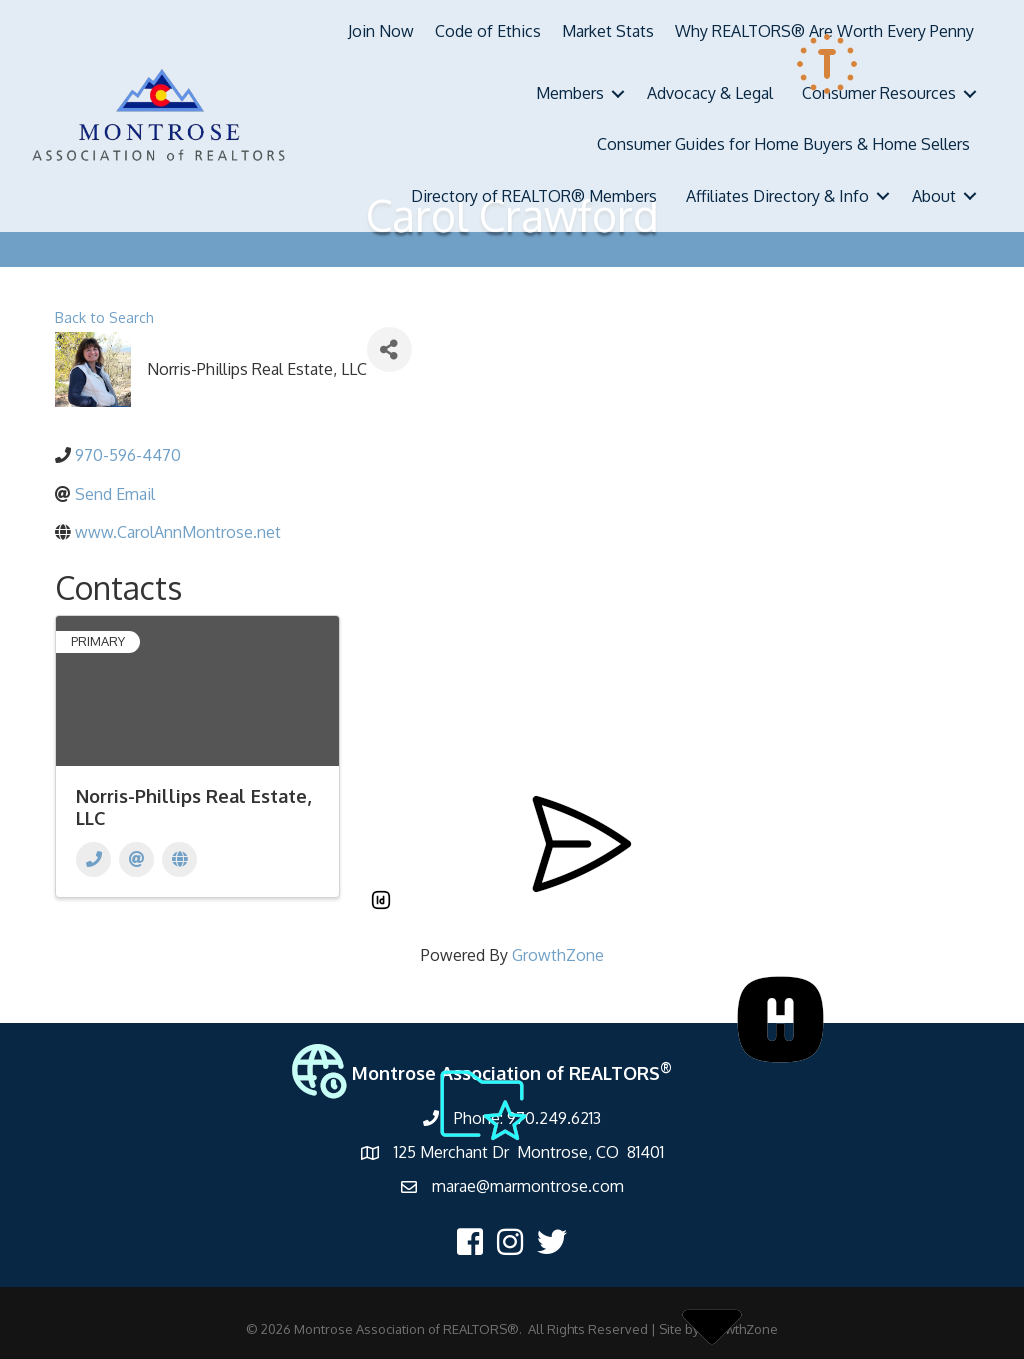  What do you see at coordinates (580, 844) in the screenshot?
I see `send a message` at bounding box center [580, 844].